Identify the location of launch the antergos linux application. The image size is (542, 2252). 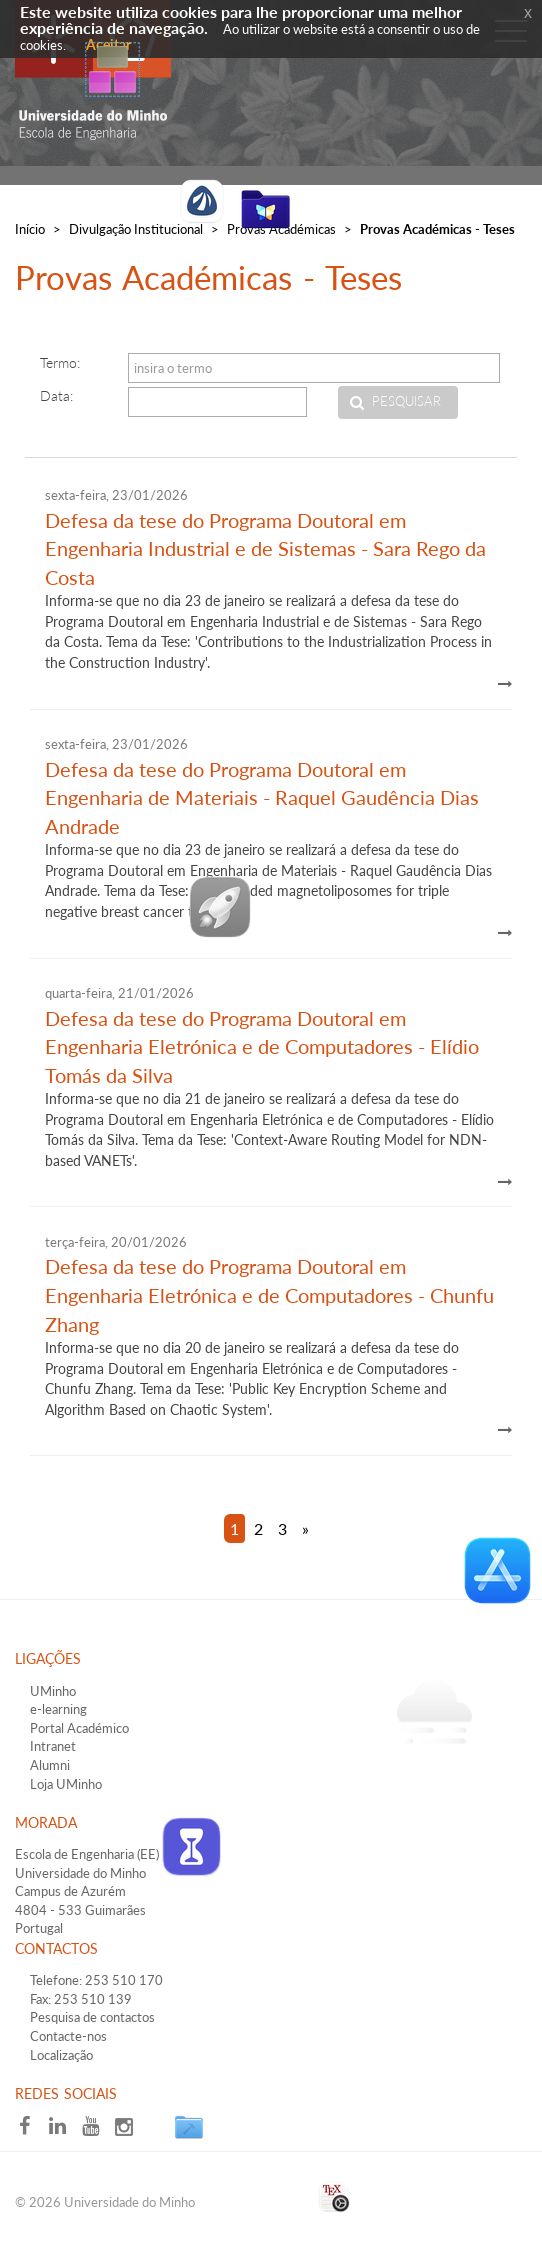
(202, 201).